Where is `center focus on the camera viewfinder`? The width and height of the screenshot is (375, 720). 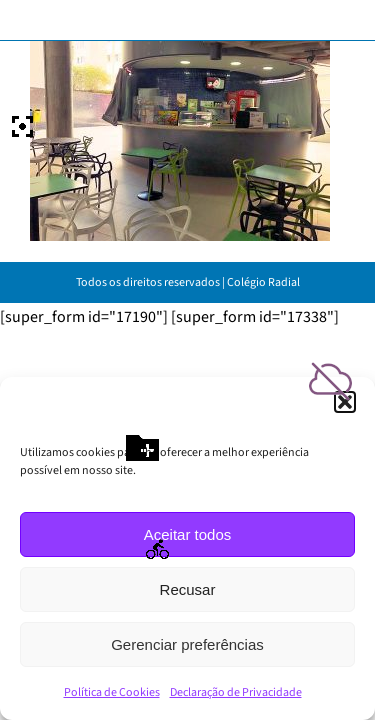
center focus on the camera viewfinder is located at coordinates (22, 126).